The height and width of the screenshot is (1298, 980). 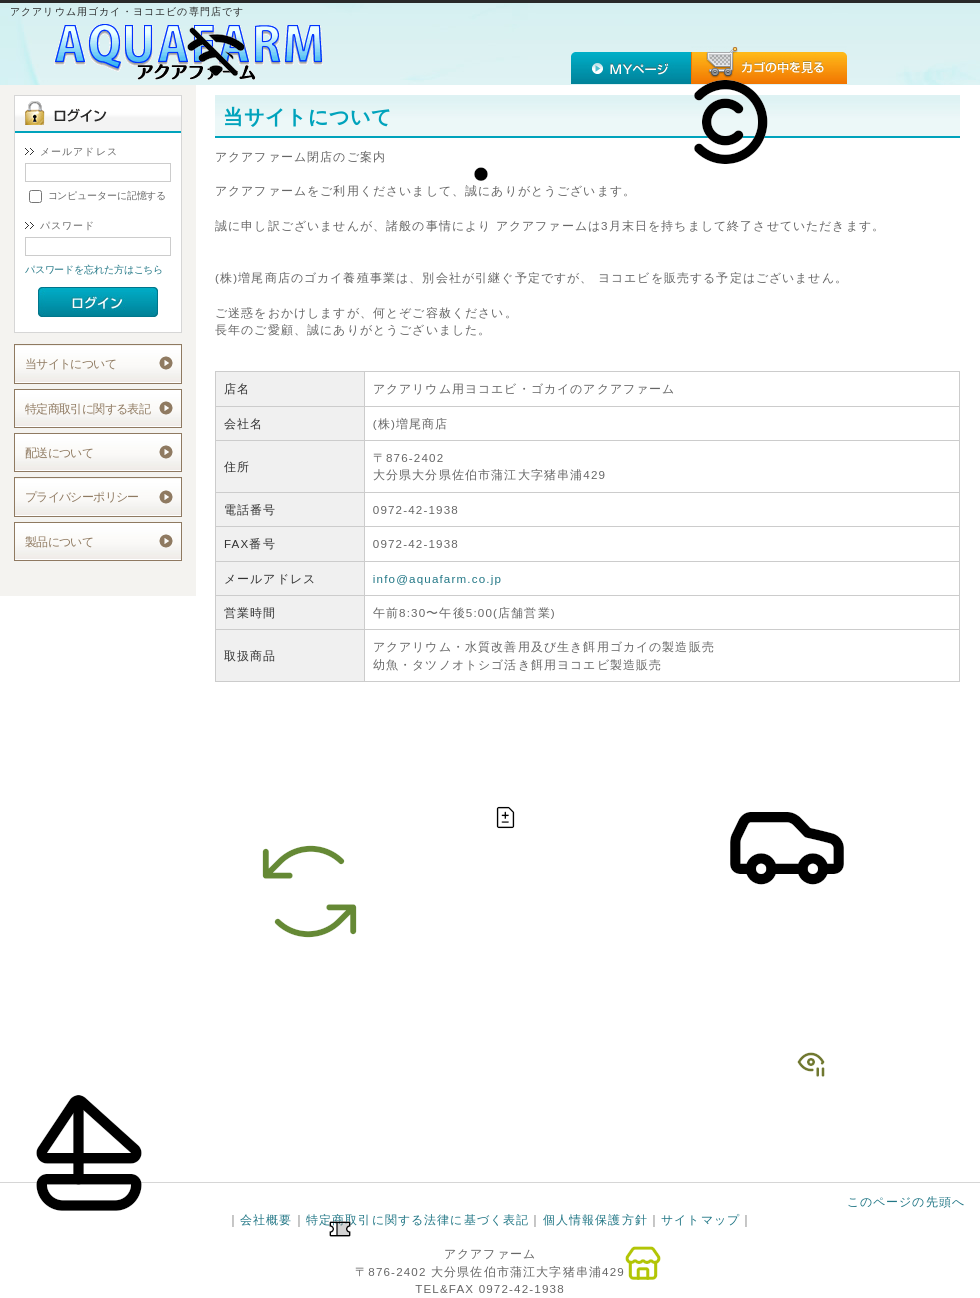 I want to click on indicates wifi is disabled or unavailable, so click(x=216, y=55).